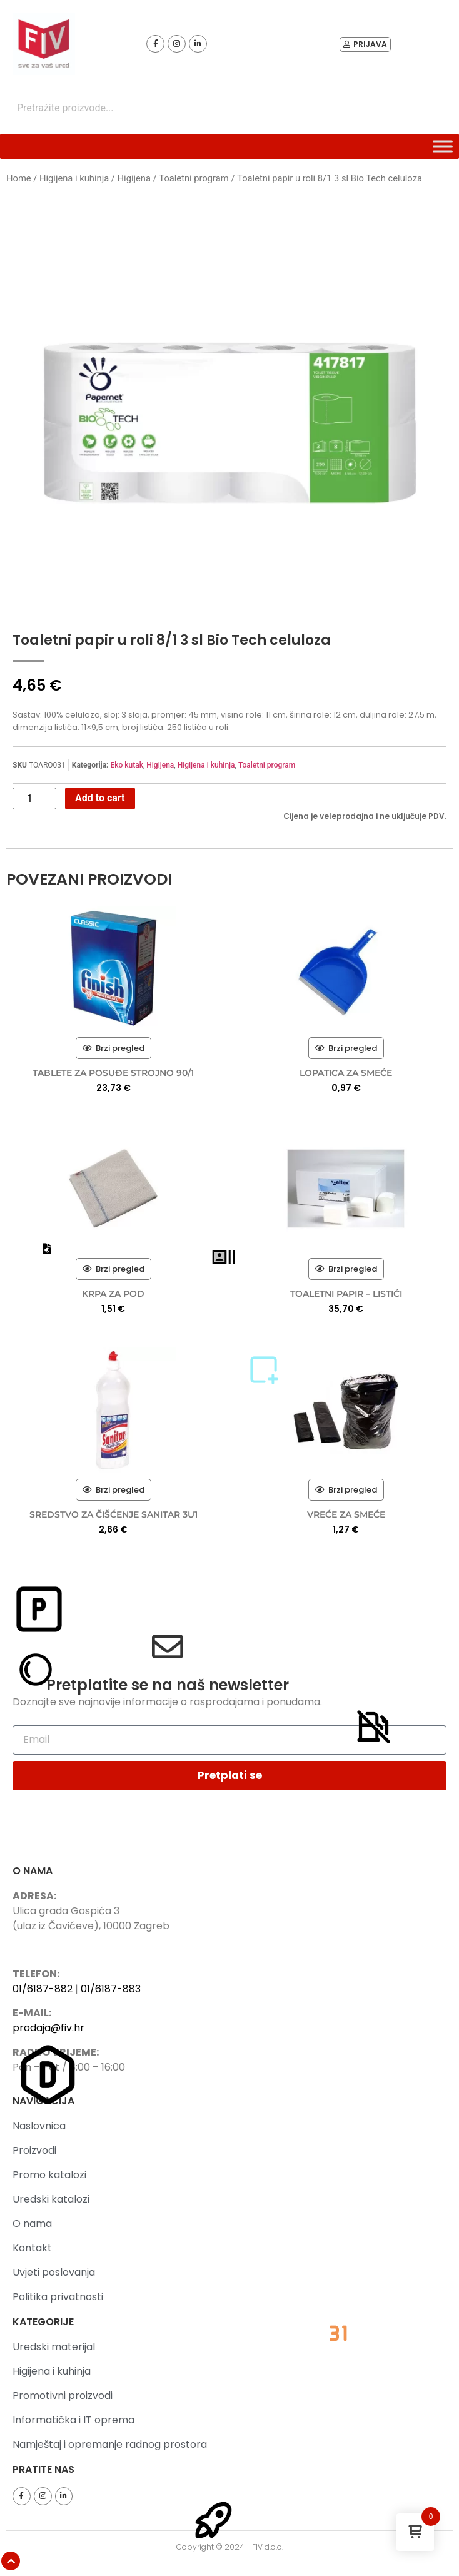 This screenshot has width=459, height=2576. What do you see at coordinates (339, 2333) in the screenshot?
I see `indicates the 31st day of the month` at bounding box center [339, 2333].